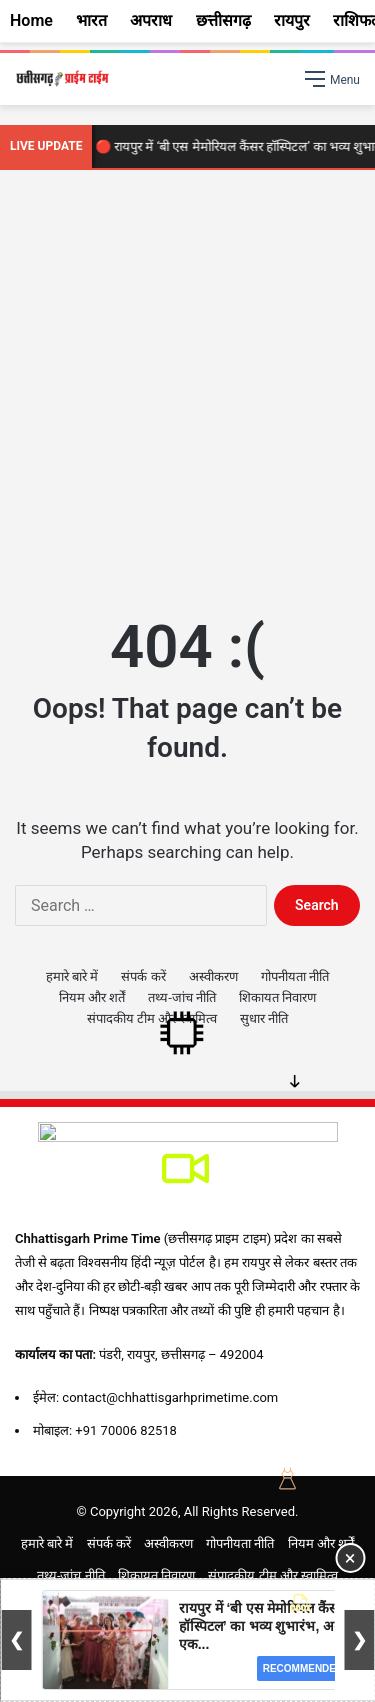 The image size is (375, 1702). I want to click on start a video call, so click(185, 1168).